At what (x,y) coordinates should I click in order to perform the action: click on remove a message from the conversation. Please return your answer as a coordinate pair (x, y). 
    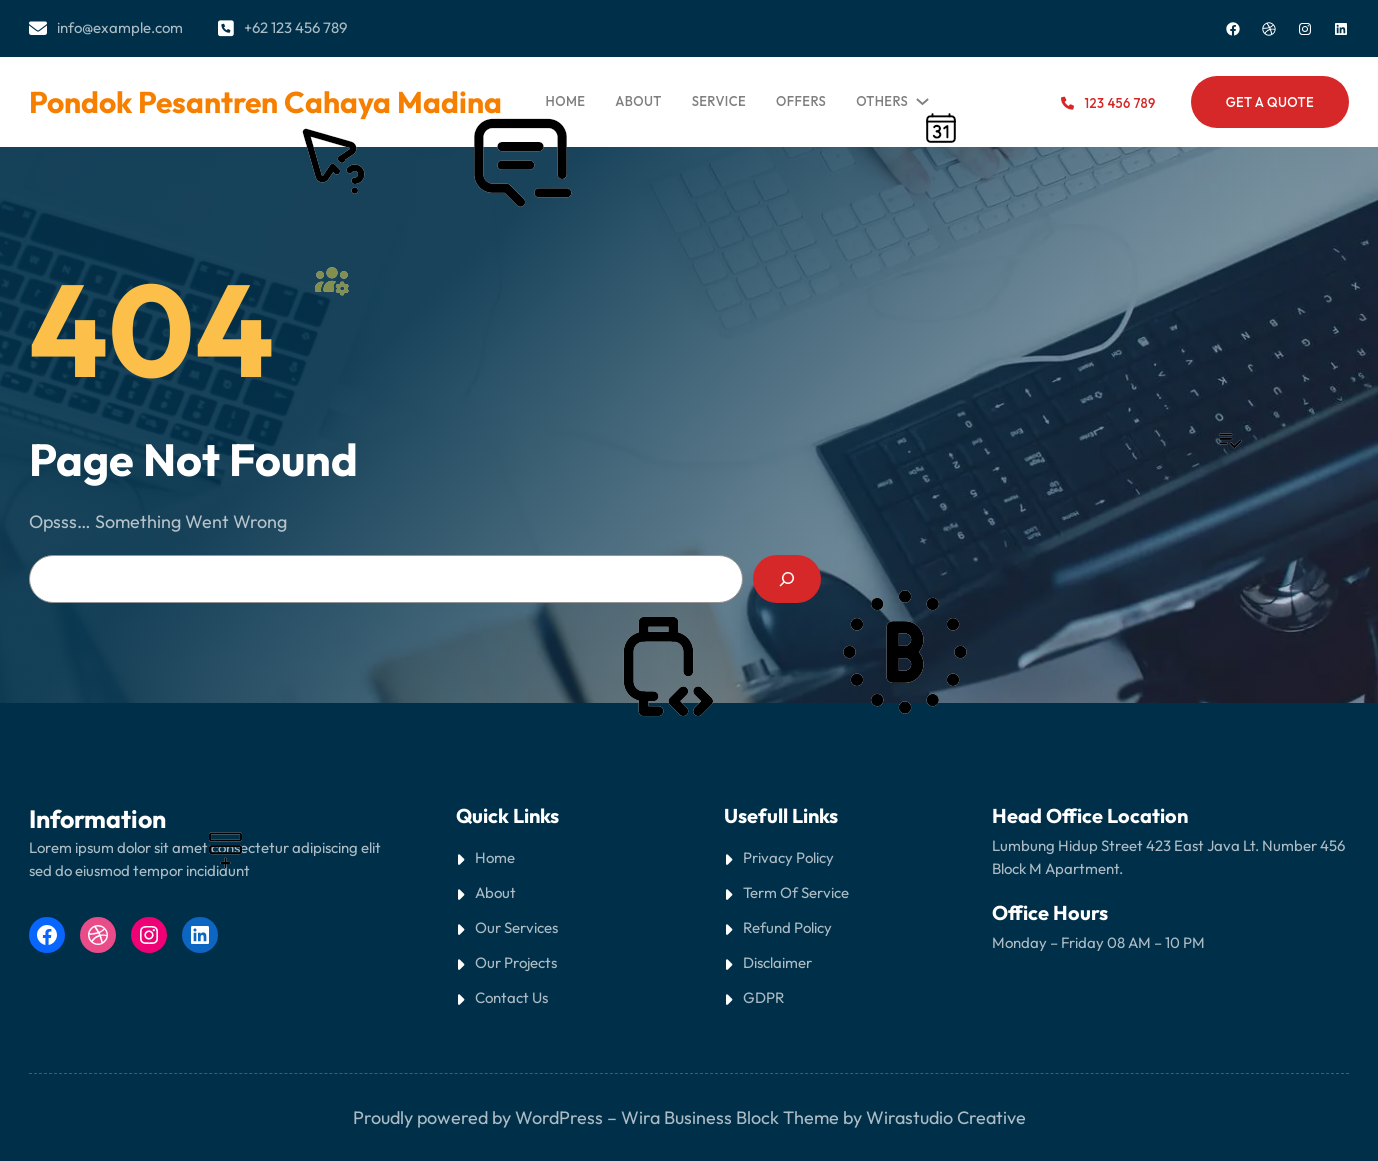
    Looking at the image, I should click on (520, 160).